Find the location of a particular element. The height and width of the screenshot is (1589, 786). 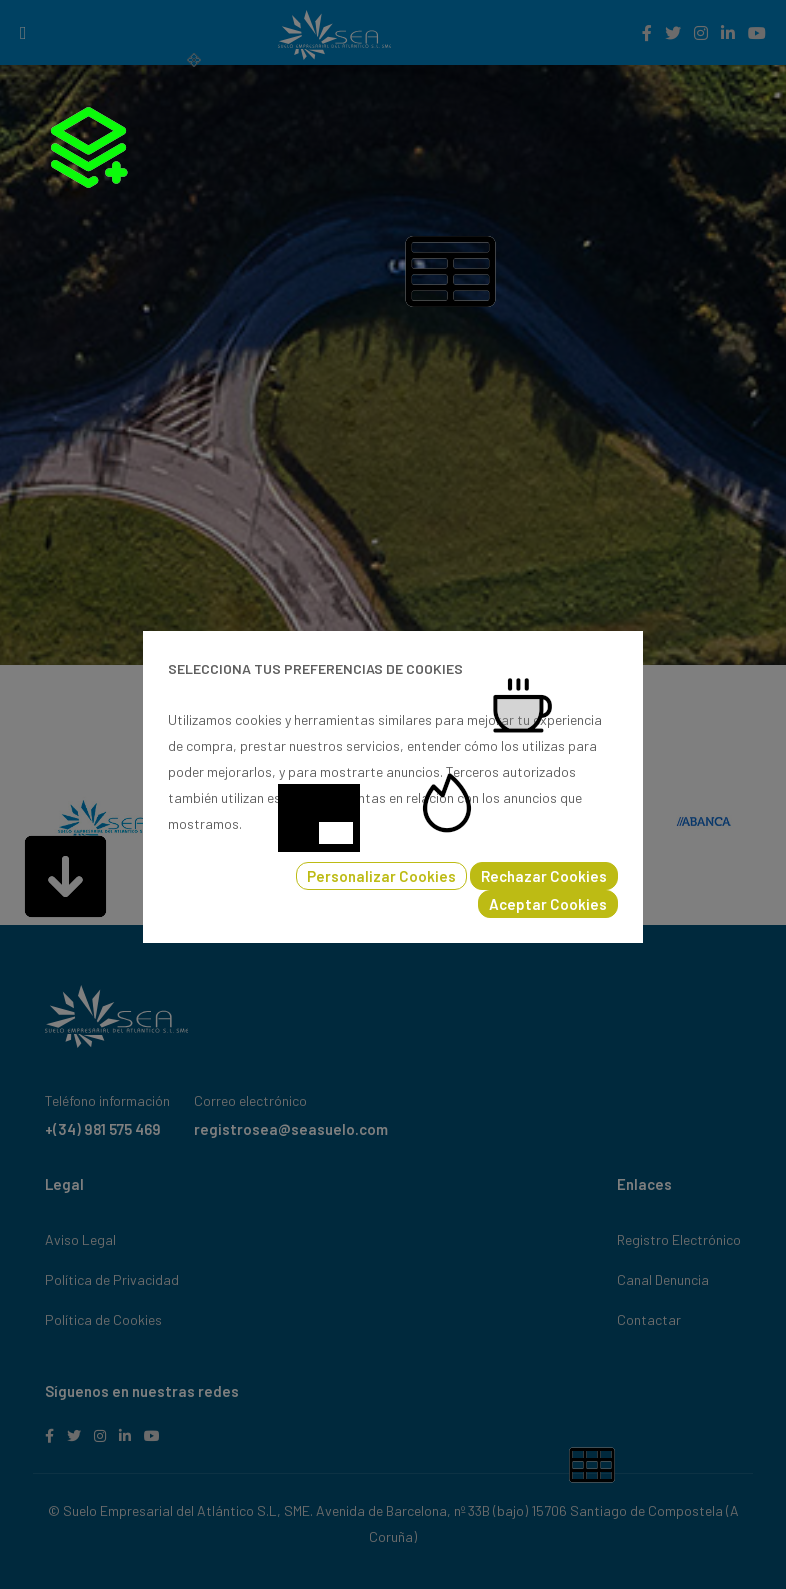

add a branding watermark to video content is located at coordinates (319, 818).